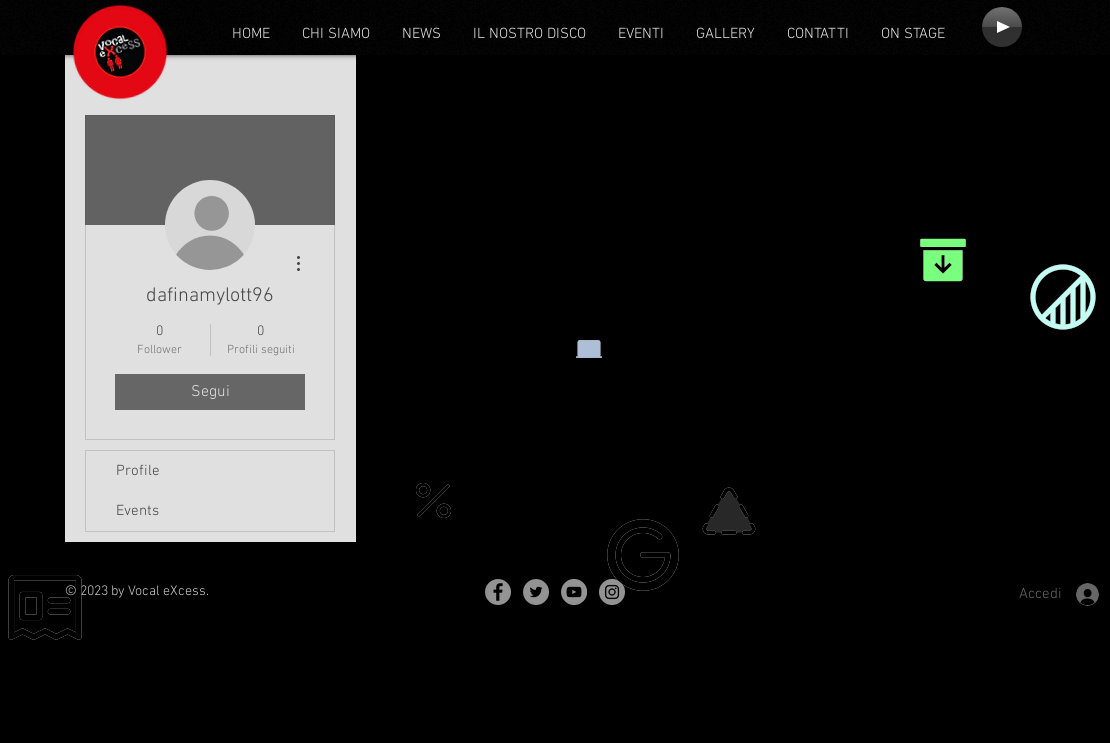  I want to click on view news or article clippings, so click(45, 606).